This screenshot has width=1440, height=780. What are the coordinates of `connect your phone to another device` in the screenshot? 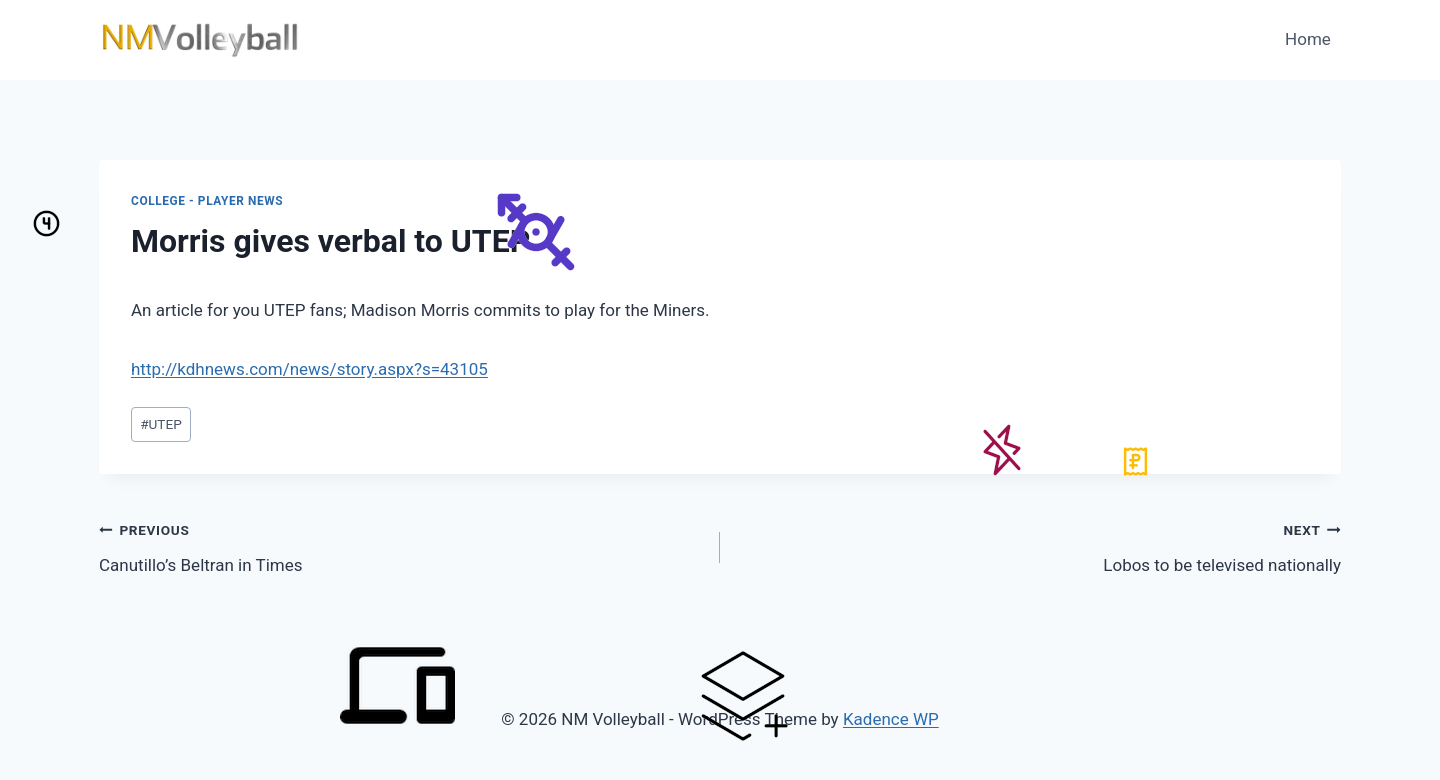 It's located at (397, 685).